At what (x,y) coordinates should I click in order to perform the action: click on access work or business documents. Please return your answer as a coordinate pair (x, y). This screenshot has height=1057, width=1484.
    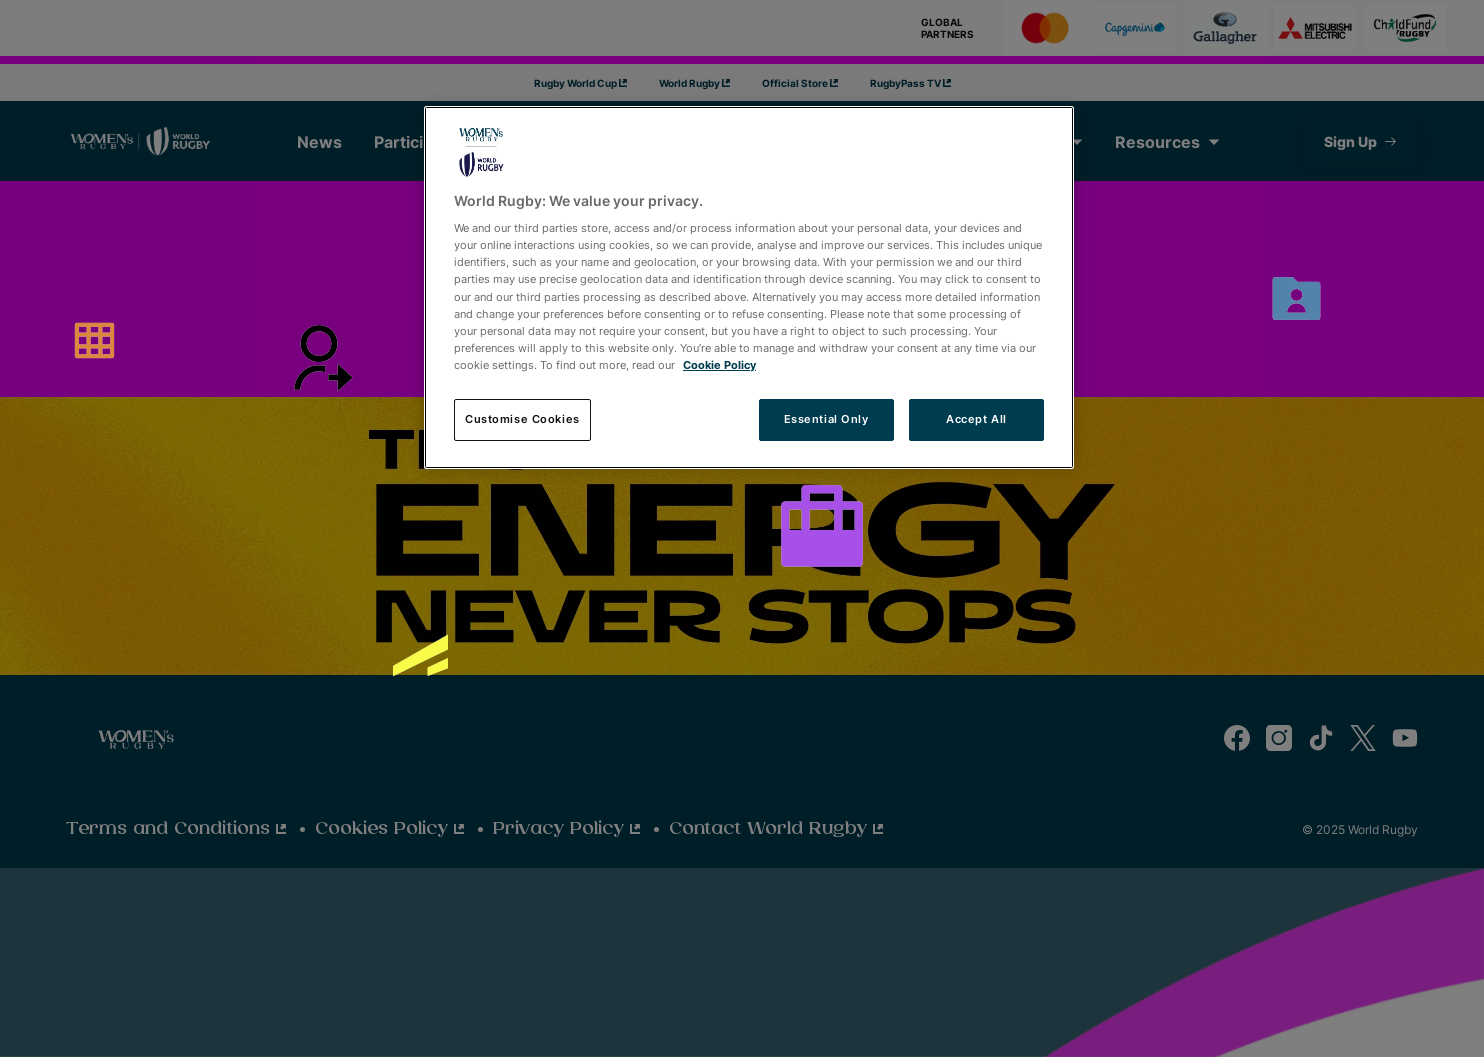
    Looking at the image, I should click on (822, 530).